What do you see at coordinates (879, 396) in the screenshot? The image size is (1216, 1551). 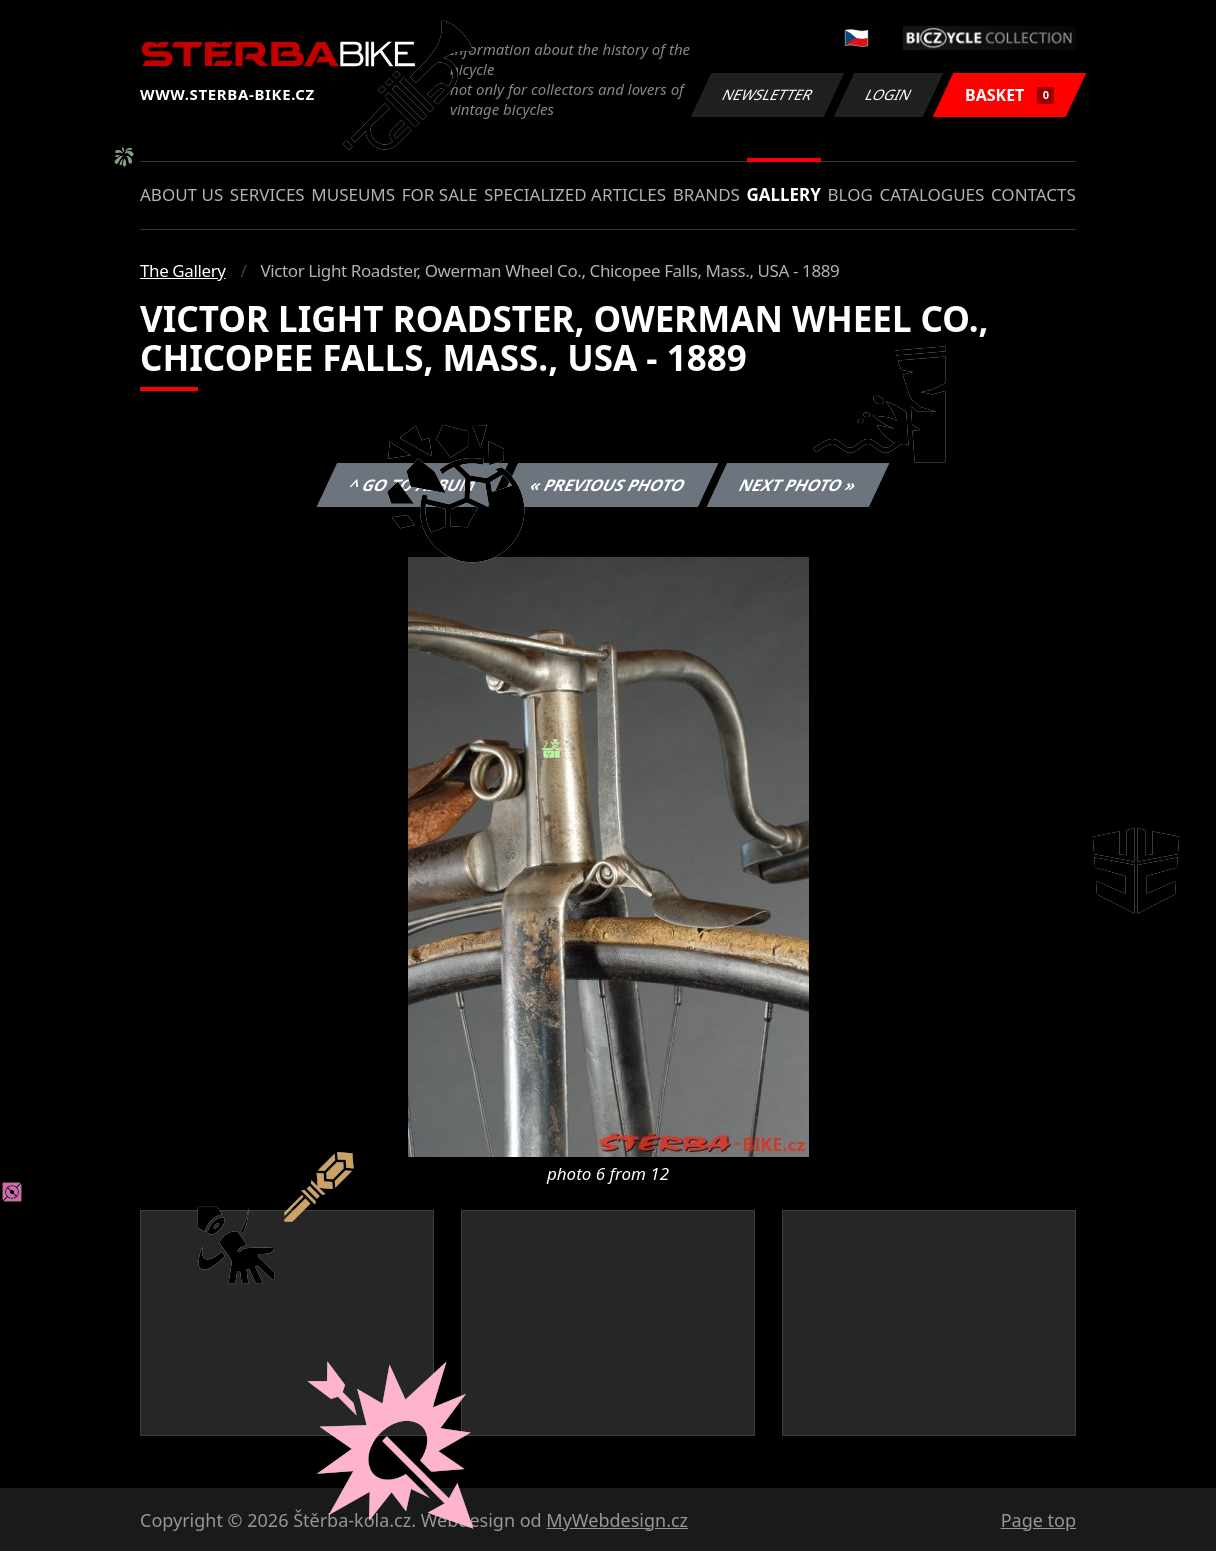 I see `indicates coastal or cliff terrain in a game map` at bounding box center [879, 396].